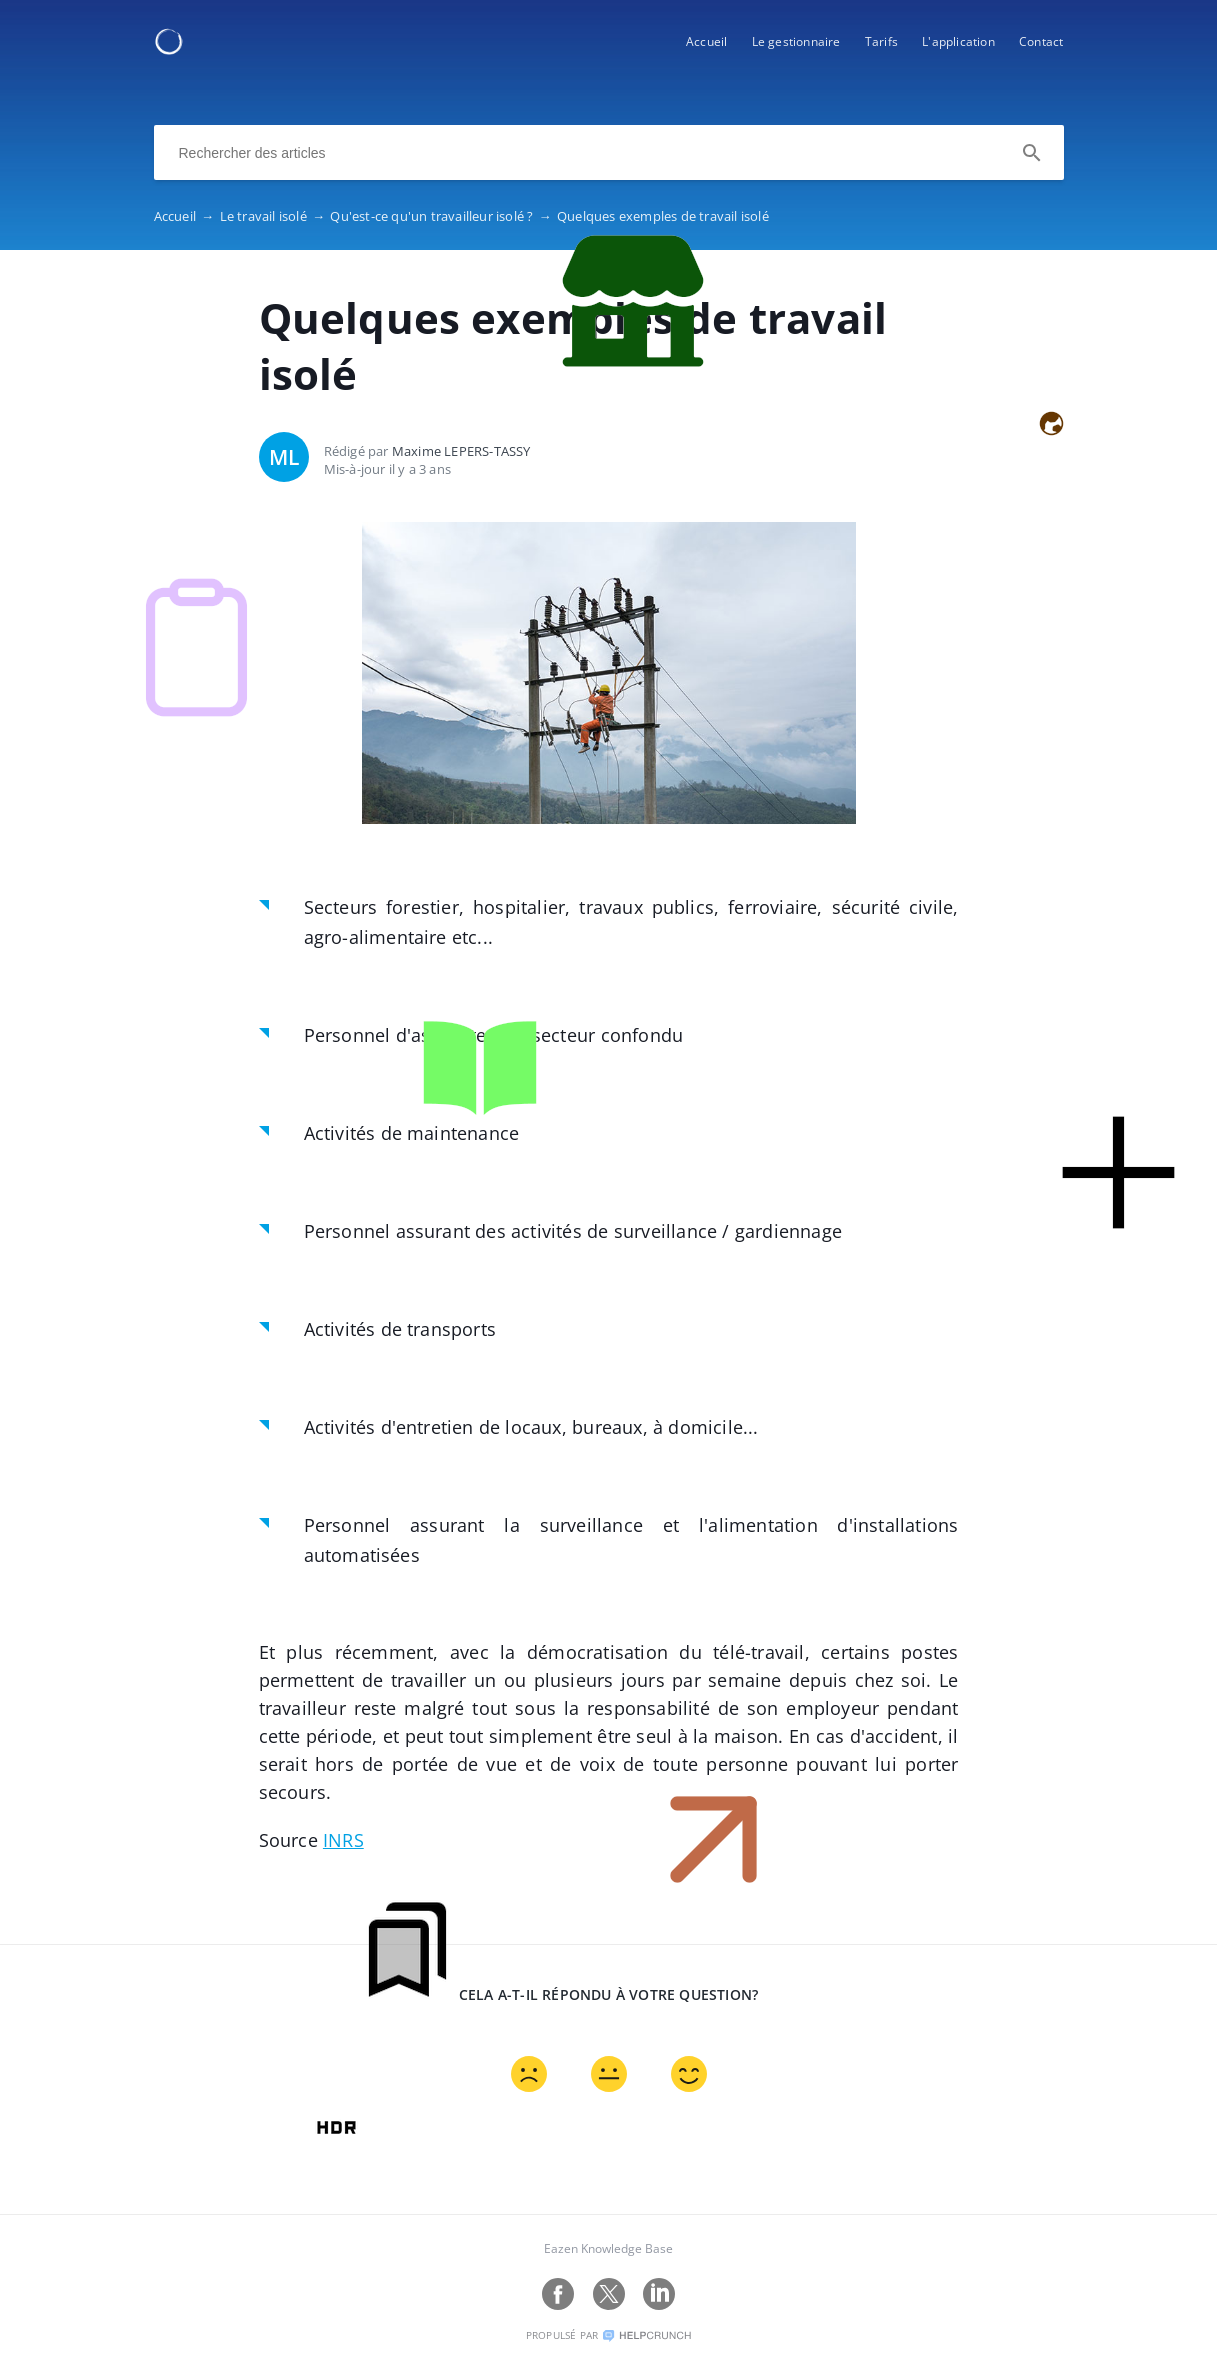 This screenshot has height=2364, width=1217. What do you see at coordinates (407, 1949) in the screenshot?
I see `view your saved bookmarks` at bounding box center [407, 1949].